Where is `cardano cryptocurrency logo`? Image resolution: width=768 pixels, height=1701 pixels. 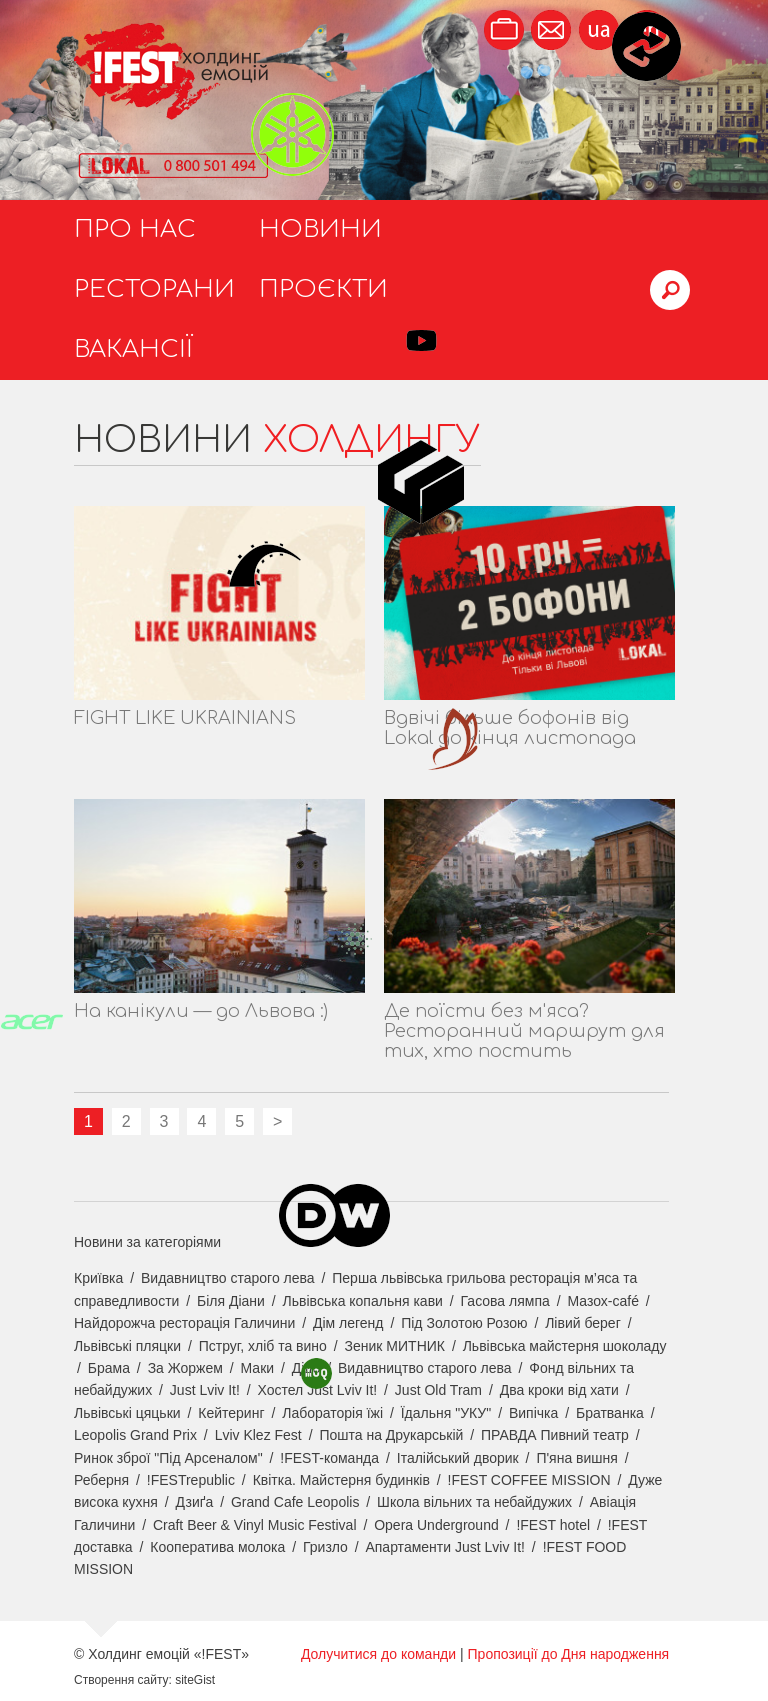 cardano cryptocurrency logo is located at coordinates (355, 939).